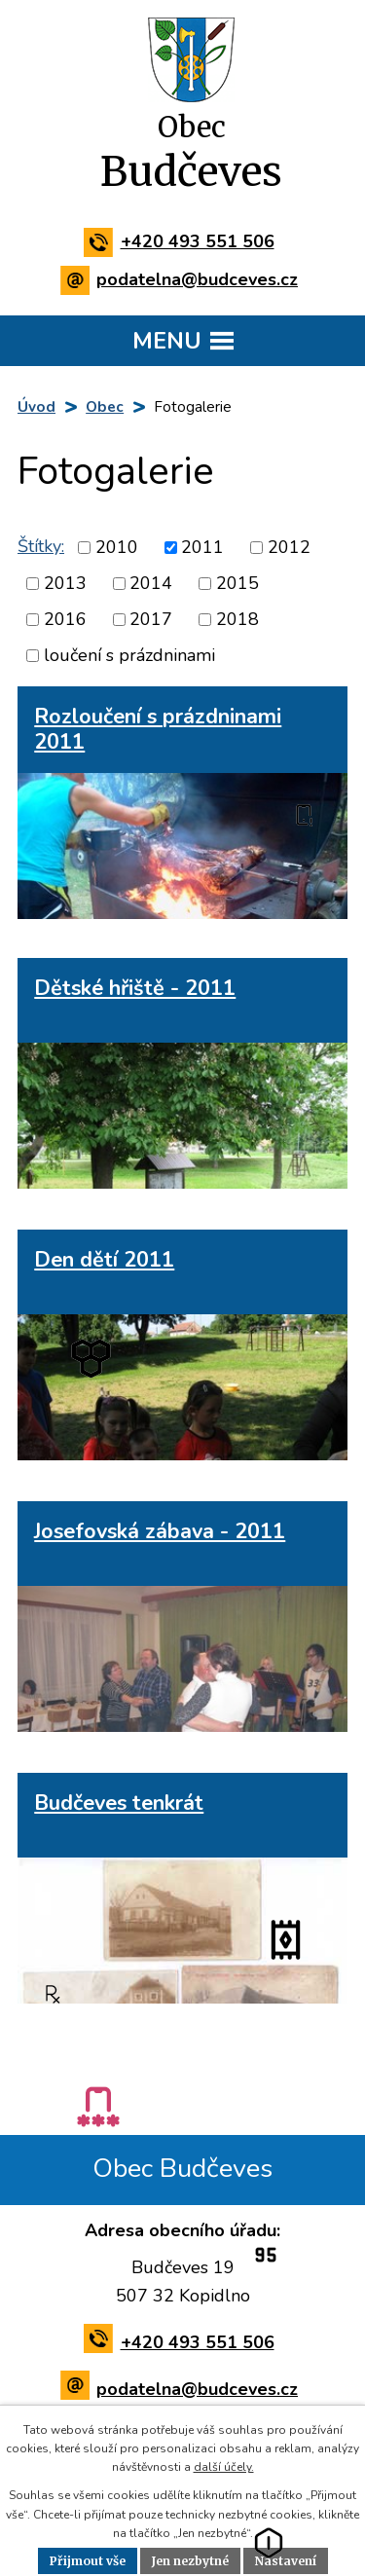 The height and width of the screenshot is (2576, 365). Describe the element at coordinates (91, 1358) in the screenshot. I see `view cell or grid layout` at that location.